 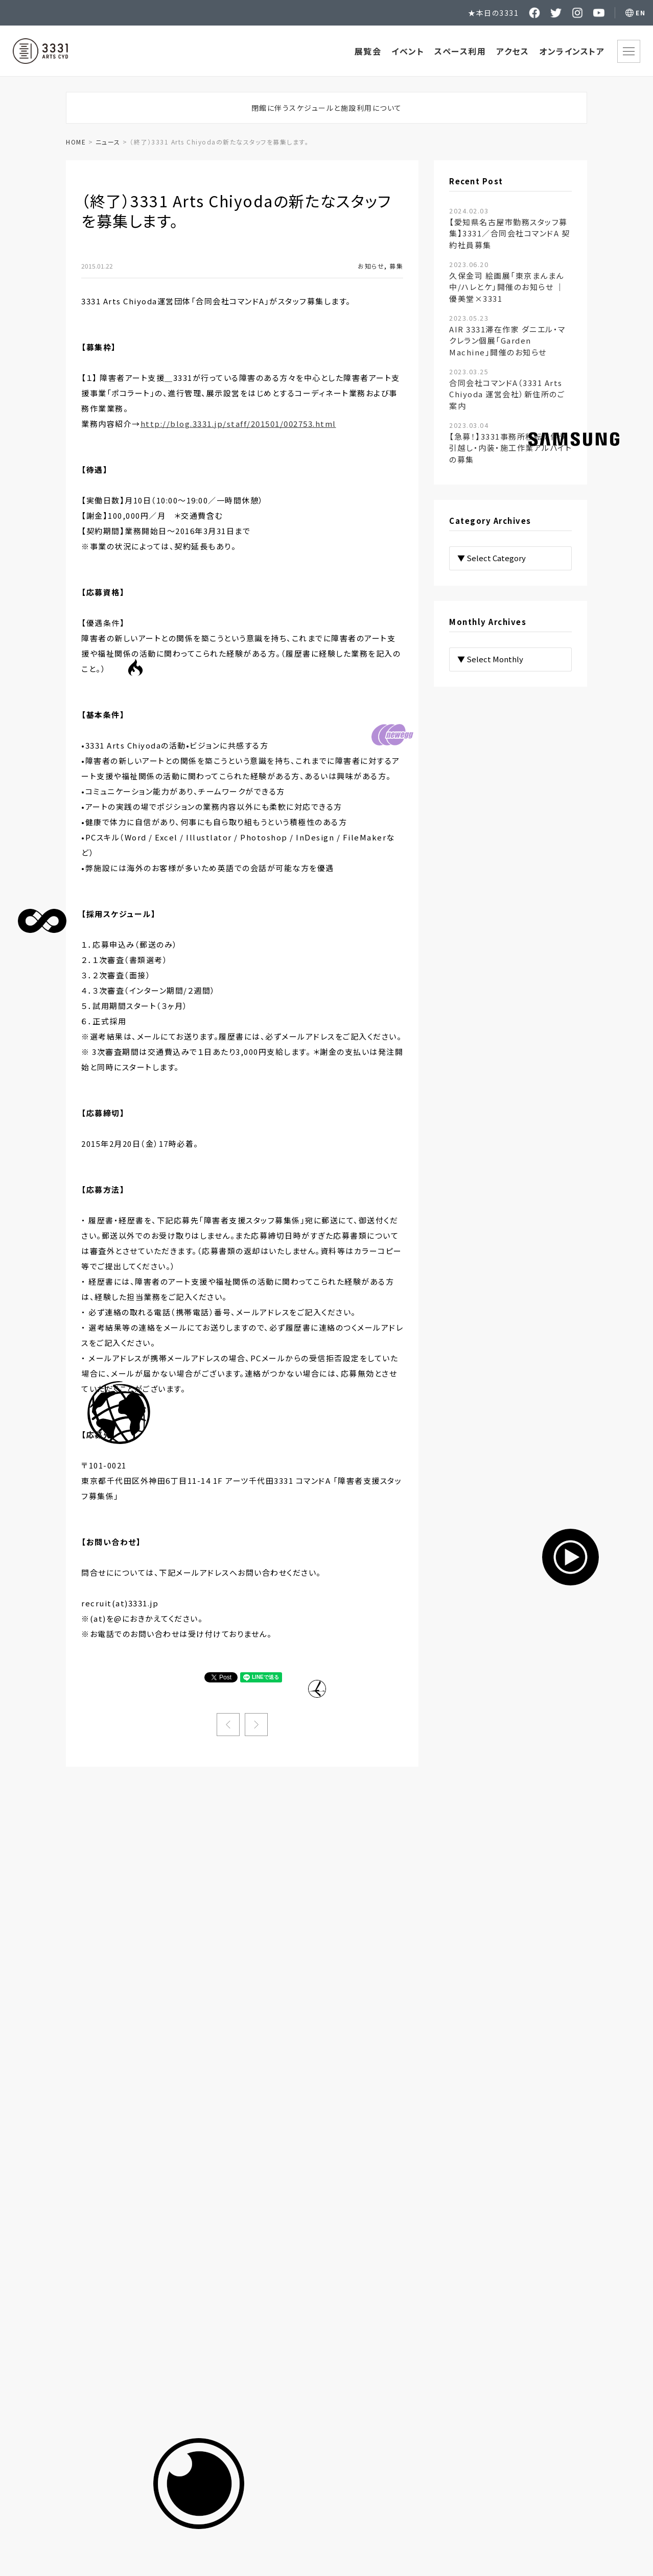 I want to click on Samsung brand logo, so click(x=574, y=439).